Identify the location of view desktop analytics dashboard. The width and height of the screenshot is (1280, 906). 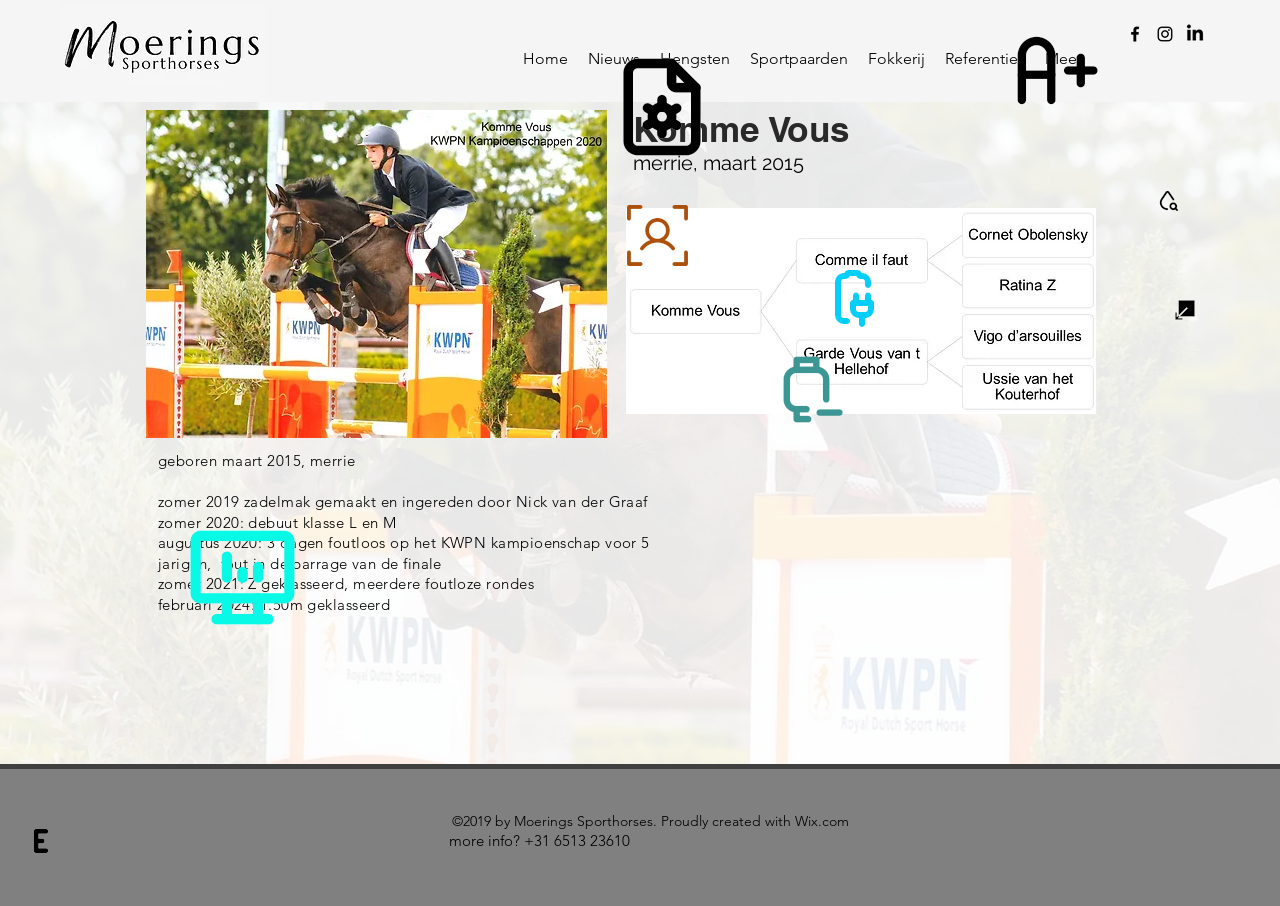
(242, 577).